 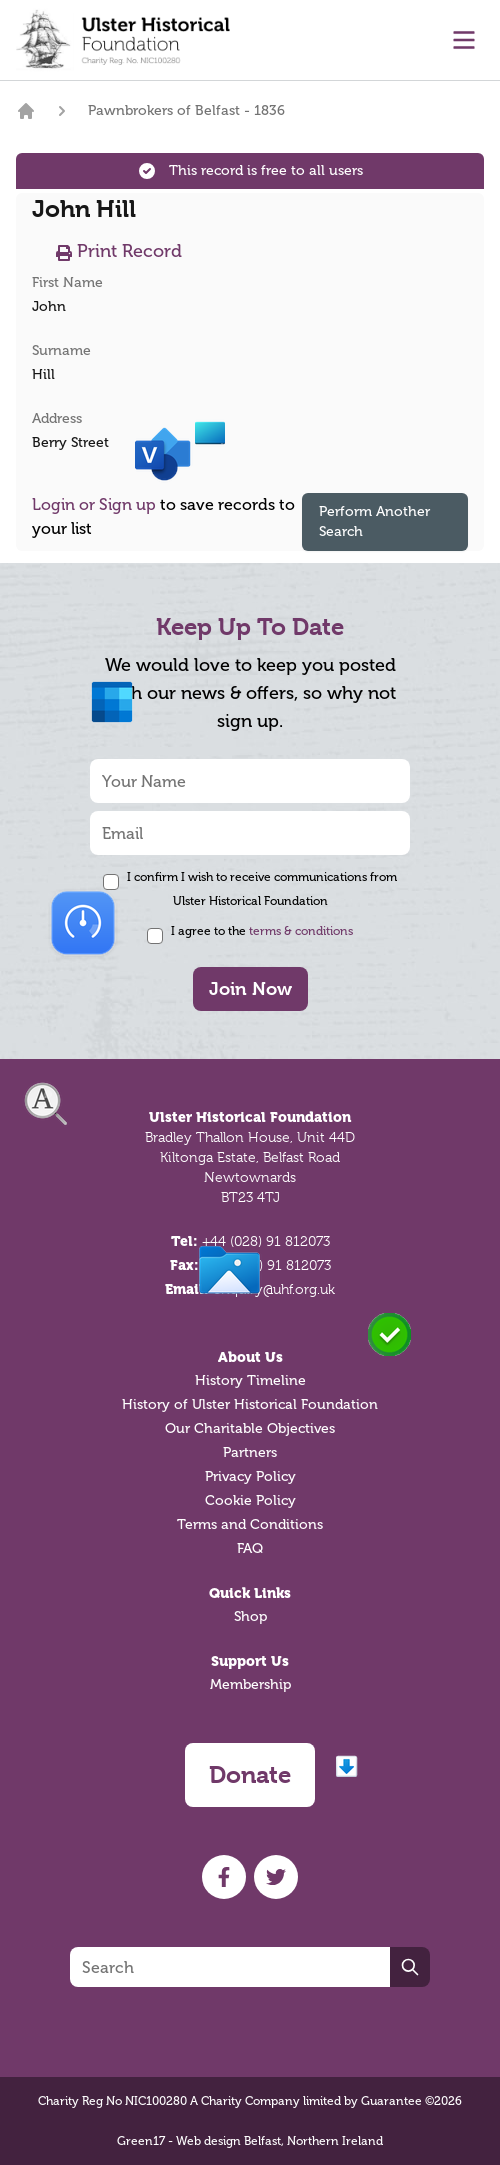 I want to click on open performance or speed settings, so click(x=83, y=924).